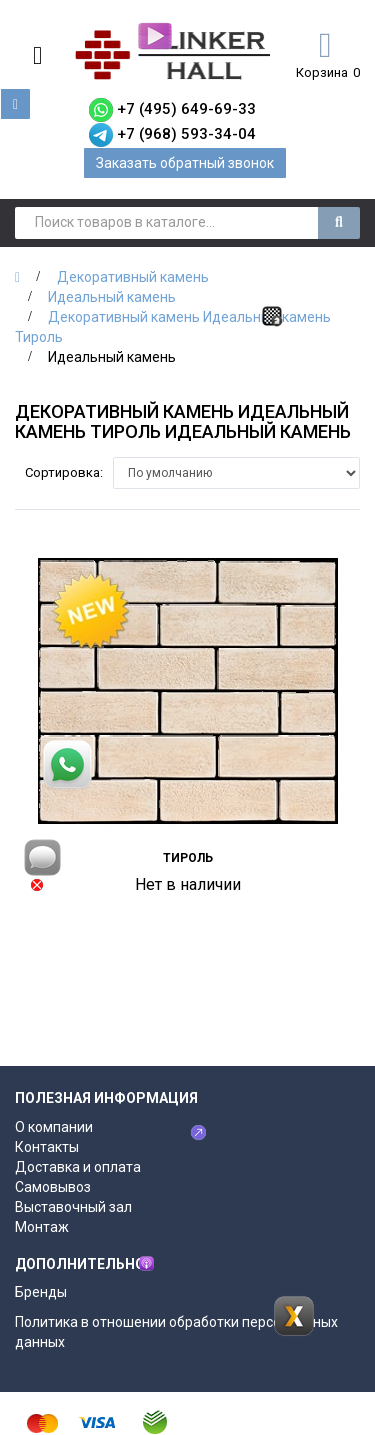 The image size is (375, 1435). What do you see at coordinates (294, 1316) in the screenshot?
I see `open plex media server` at bounding box center [294, 1316].